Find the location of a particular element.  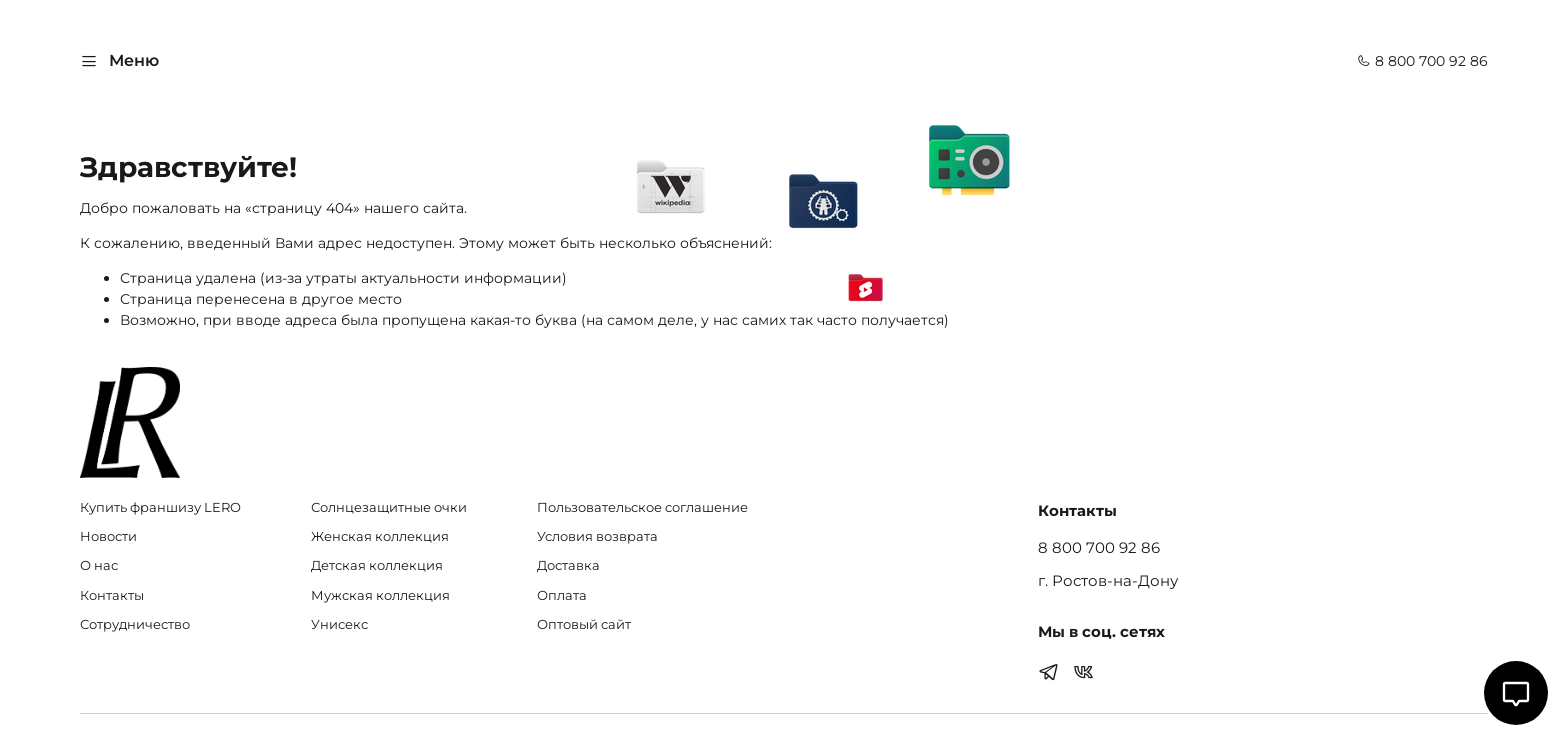

open graphics or image files folder is located at coordinates (969, 159).